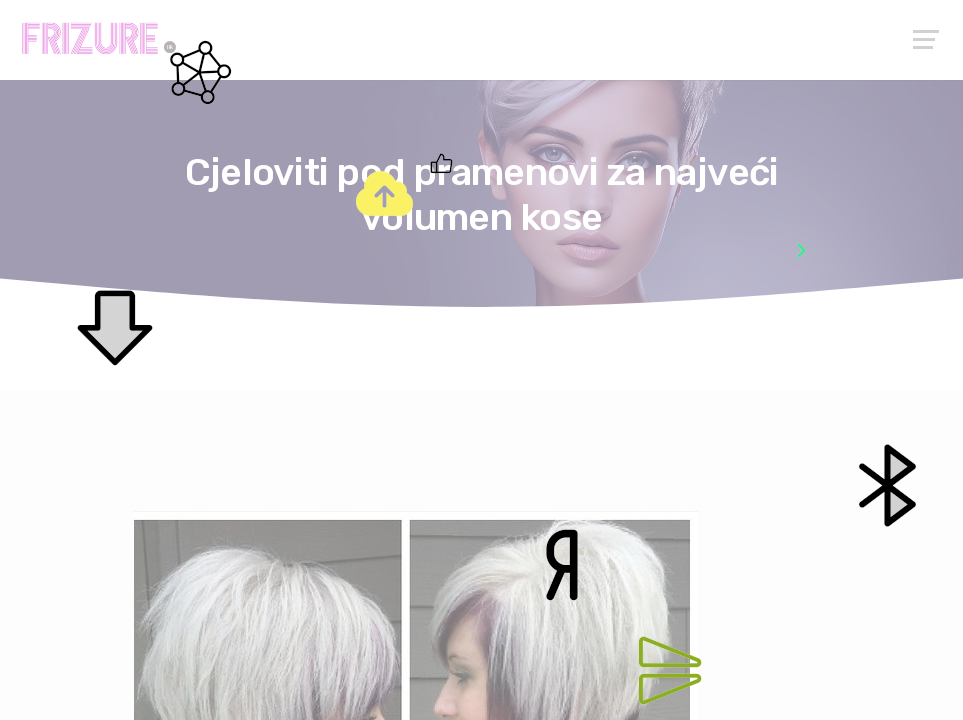 The width and height of the screenshot is (963, 720). Describe the element at coordinates (887, 485) in the screenshot. I see `toggle bluetooth connectivity on or off` at that location.